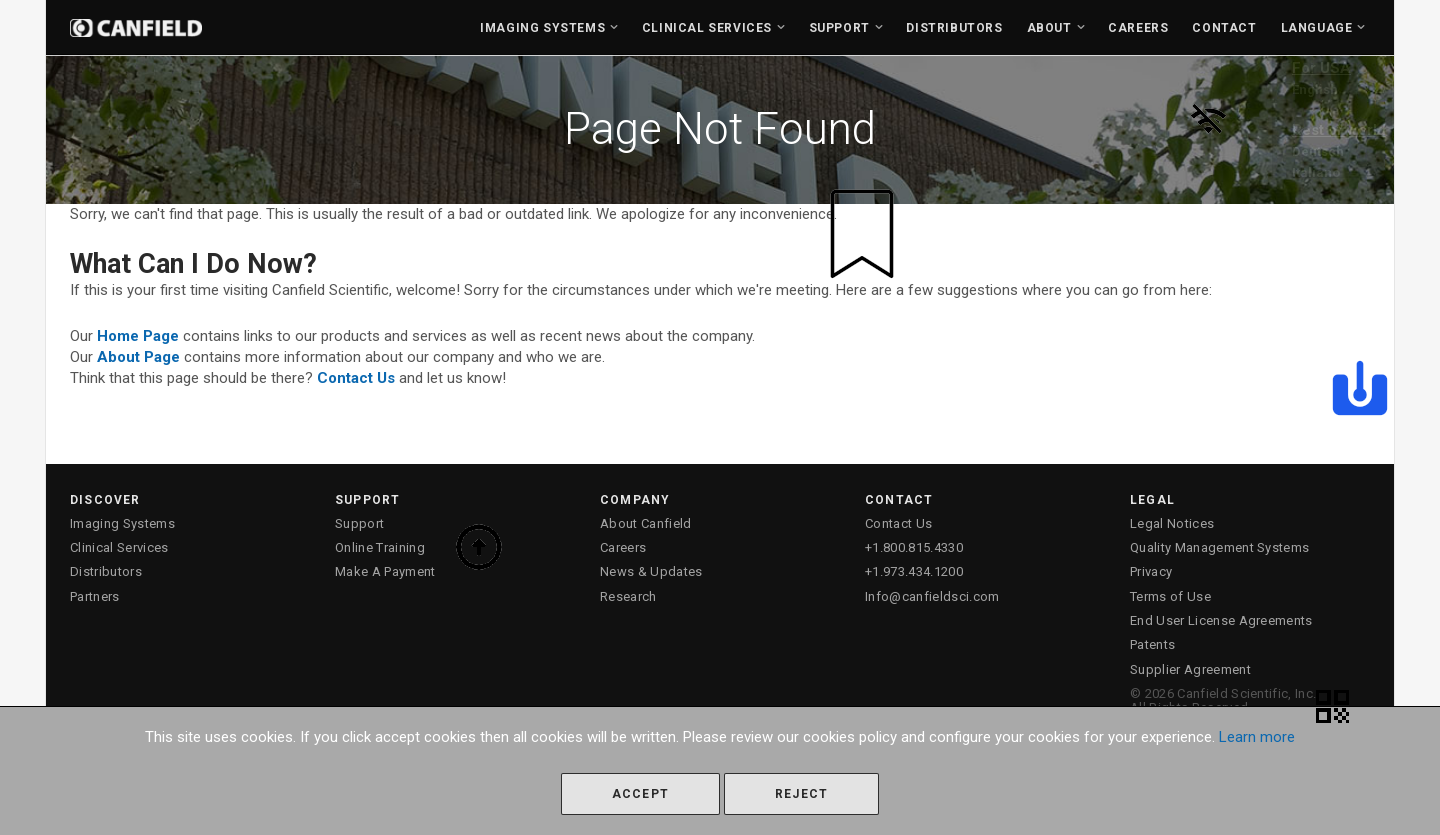 This screenshot has width=1440, height=835. What do you see at coordinates (1360, 388) in the screenshot?
I see `access bore hole or well monitoring data` at bounding box center [1360, 388].